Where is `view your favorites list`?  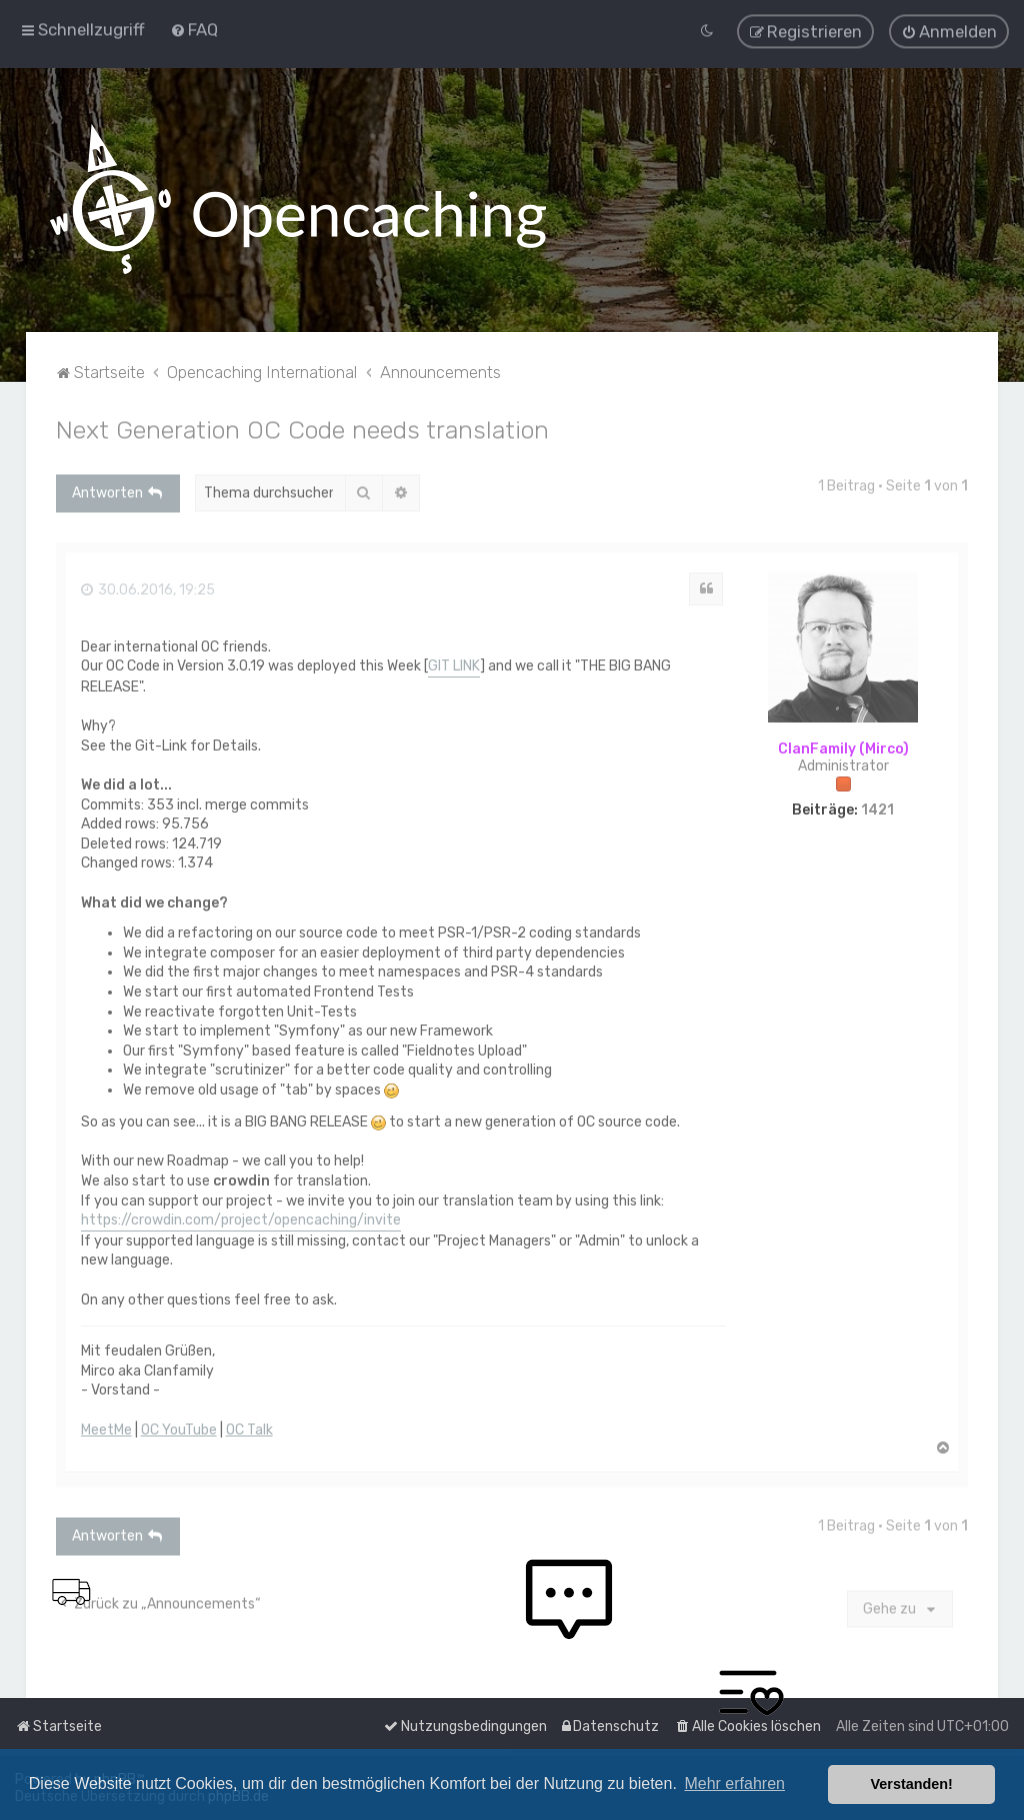
view your favorites list is located at coordinates (748, 1692).